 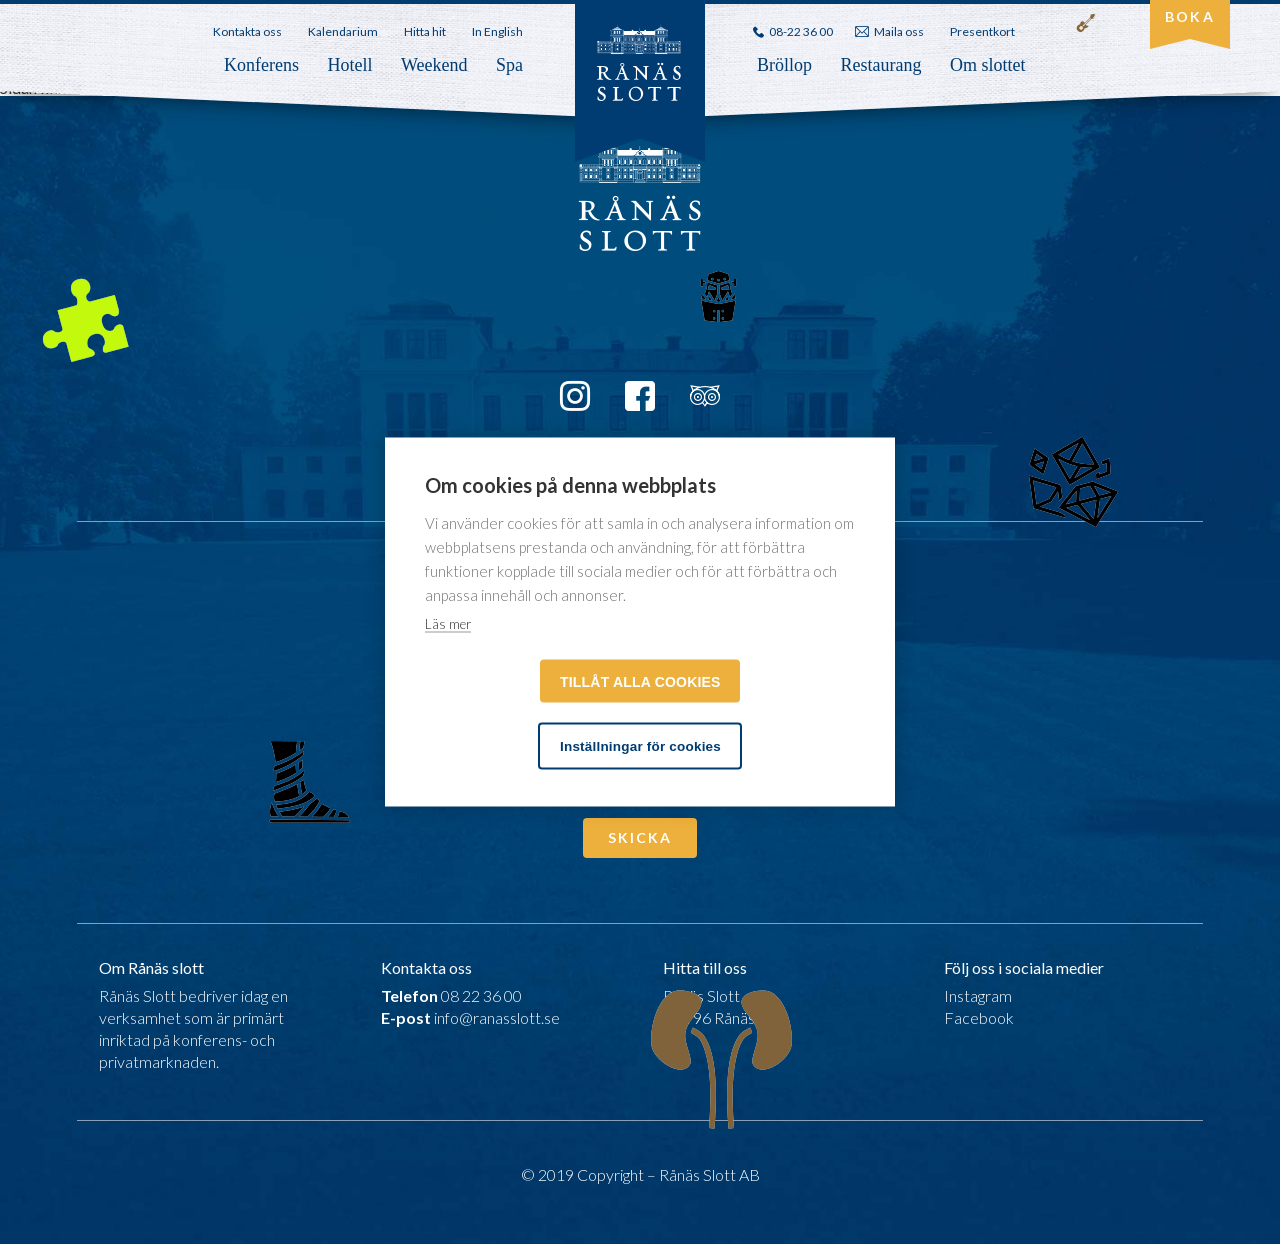 I want to click on browse sandals or summer footwear, so click(x=309, y=782).